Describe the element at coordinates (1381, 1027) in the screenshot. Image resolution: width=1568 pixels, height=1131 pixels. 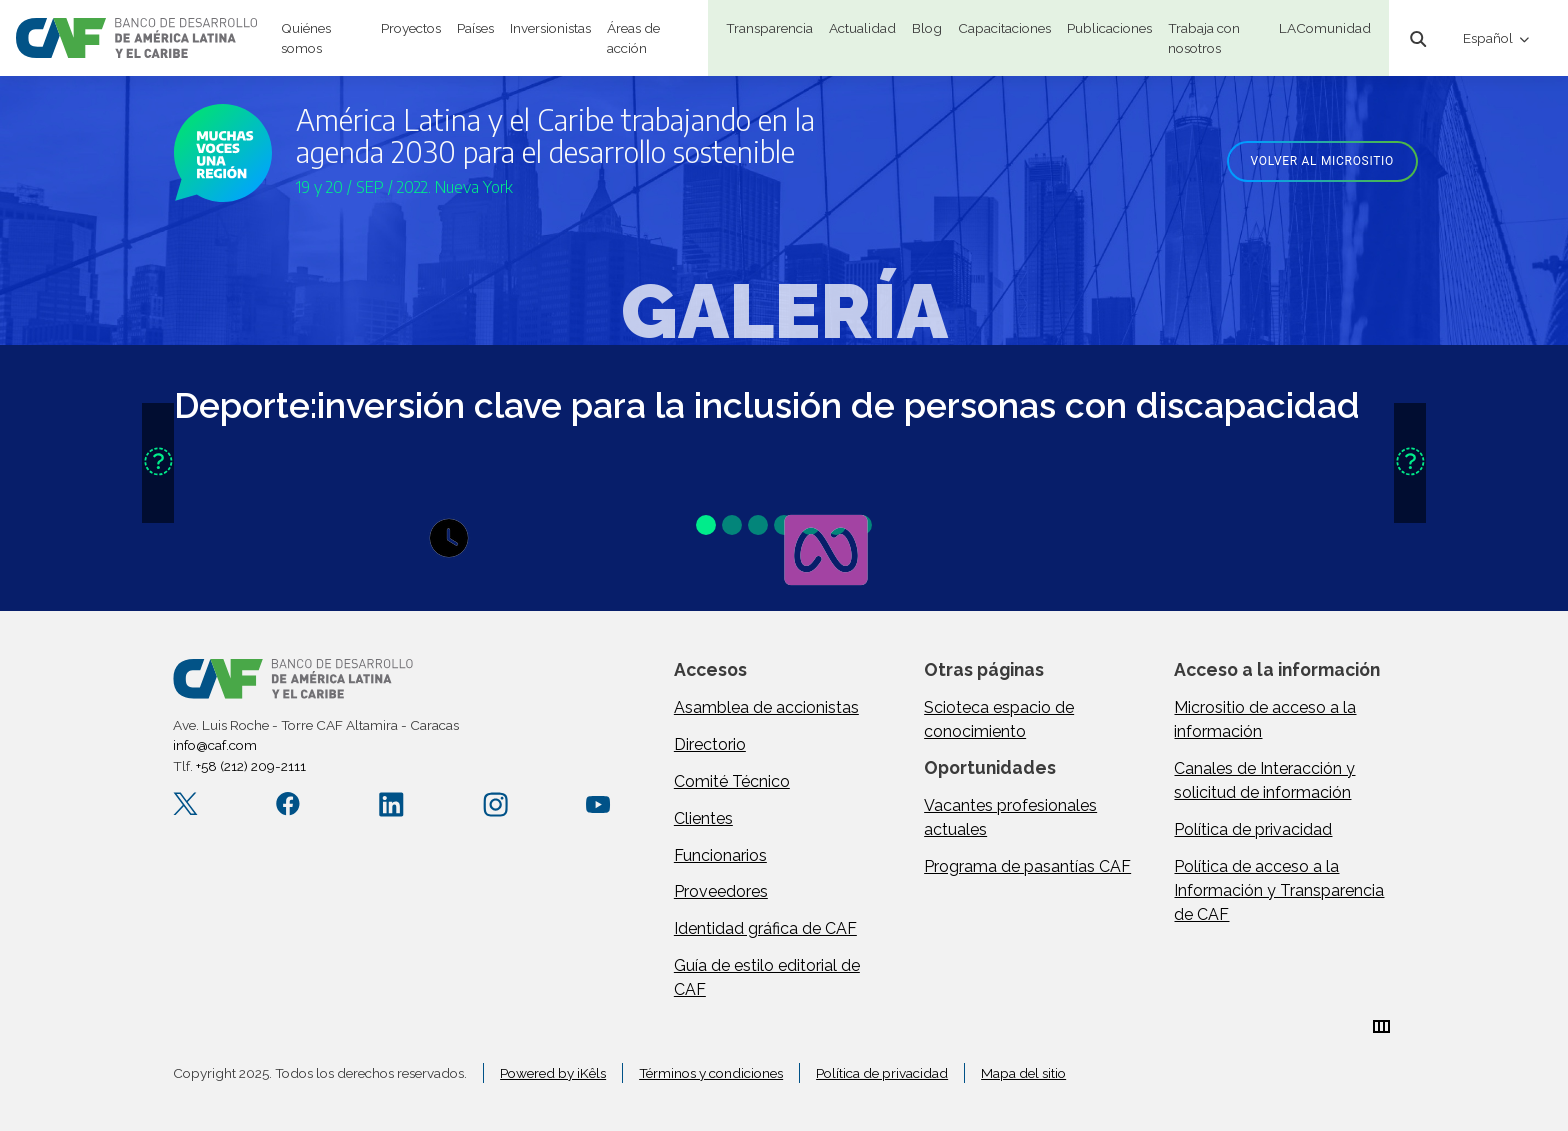
I see `switch to column view layout` at that location.